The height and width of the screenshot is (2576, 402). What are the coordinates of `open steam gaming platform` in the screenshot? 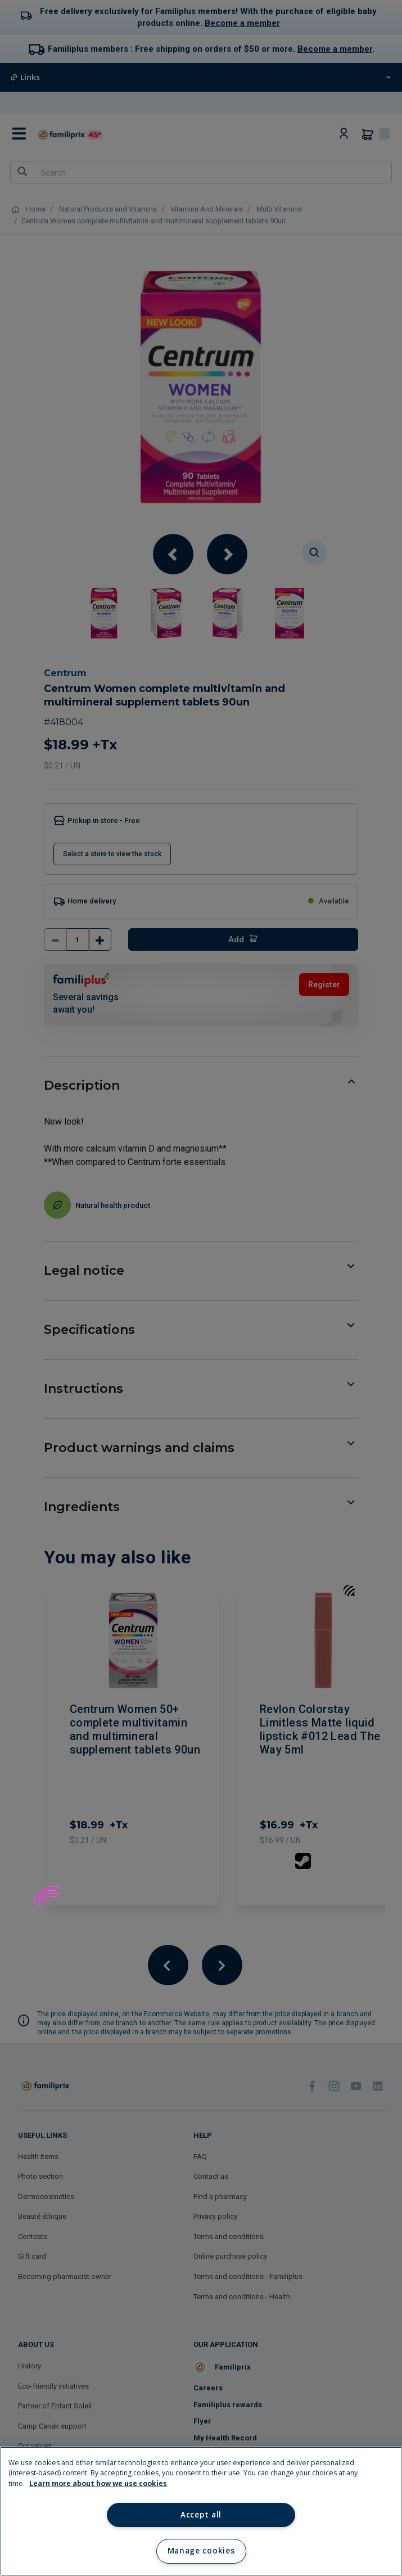 It's located at (303, 1861).